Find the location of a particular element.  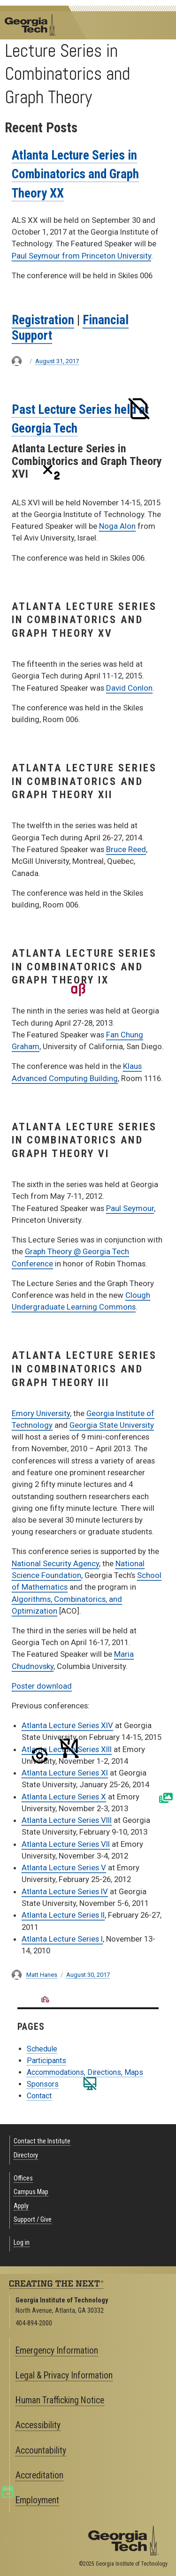

school alert or warning notification is located at coordinates (45, 1999).